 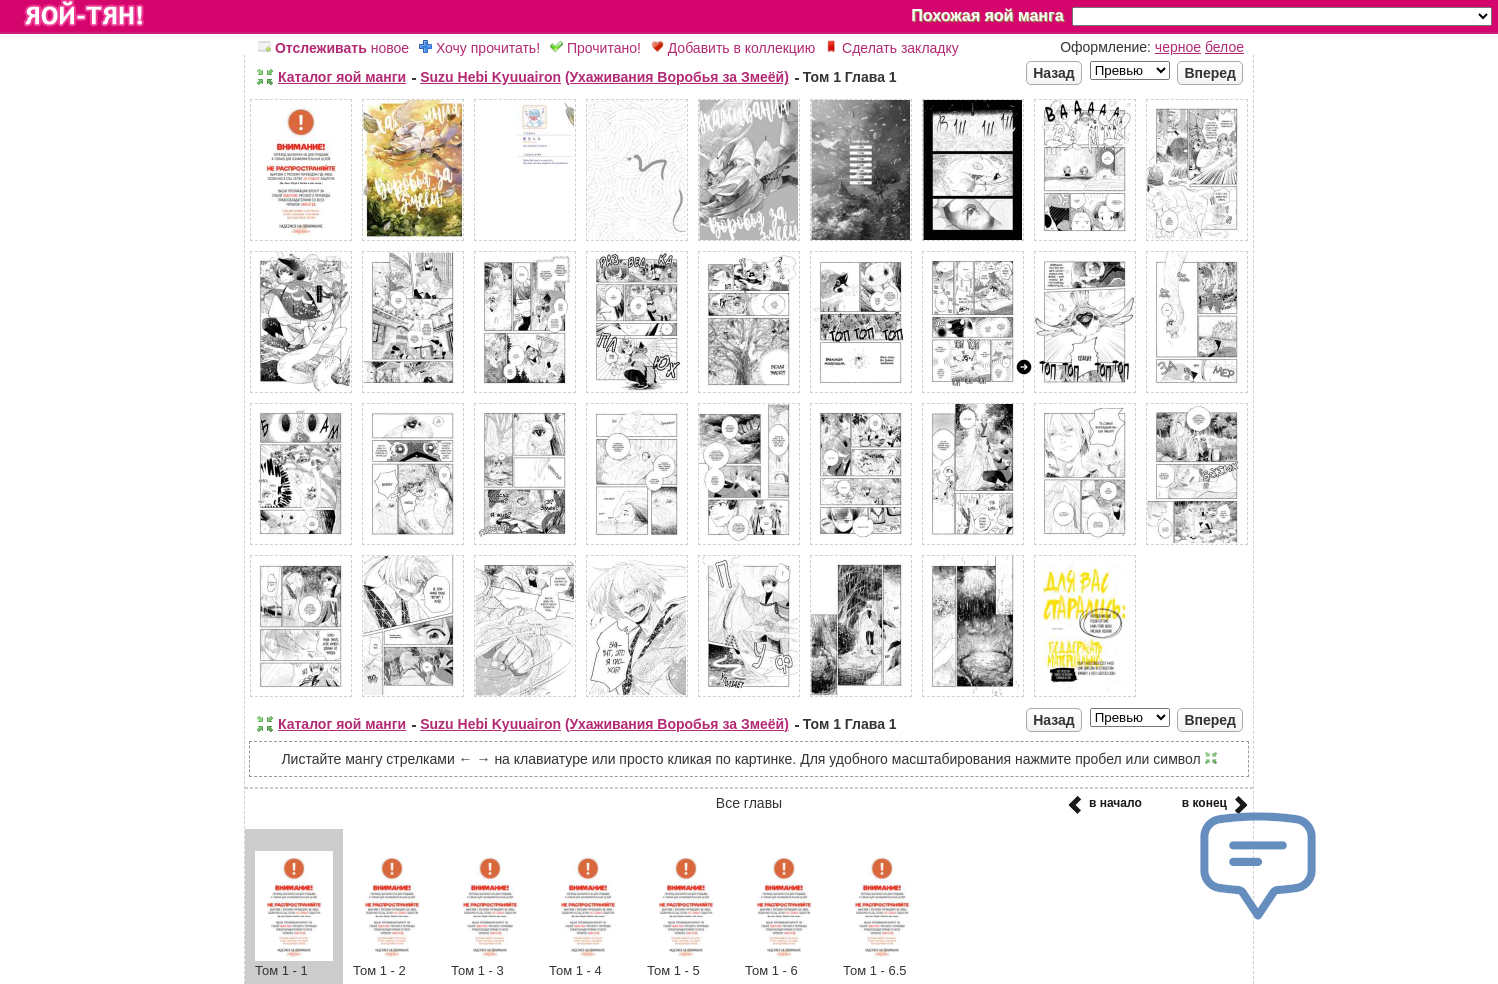 I want to click on proceed to the next step, so click(x=1024, y=367).